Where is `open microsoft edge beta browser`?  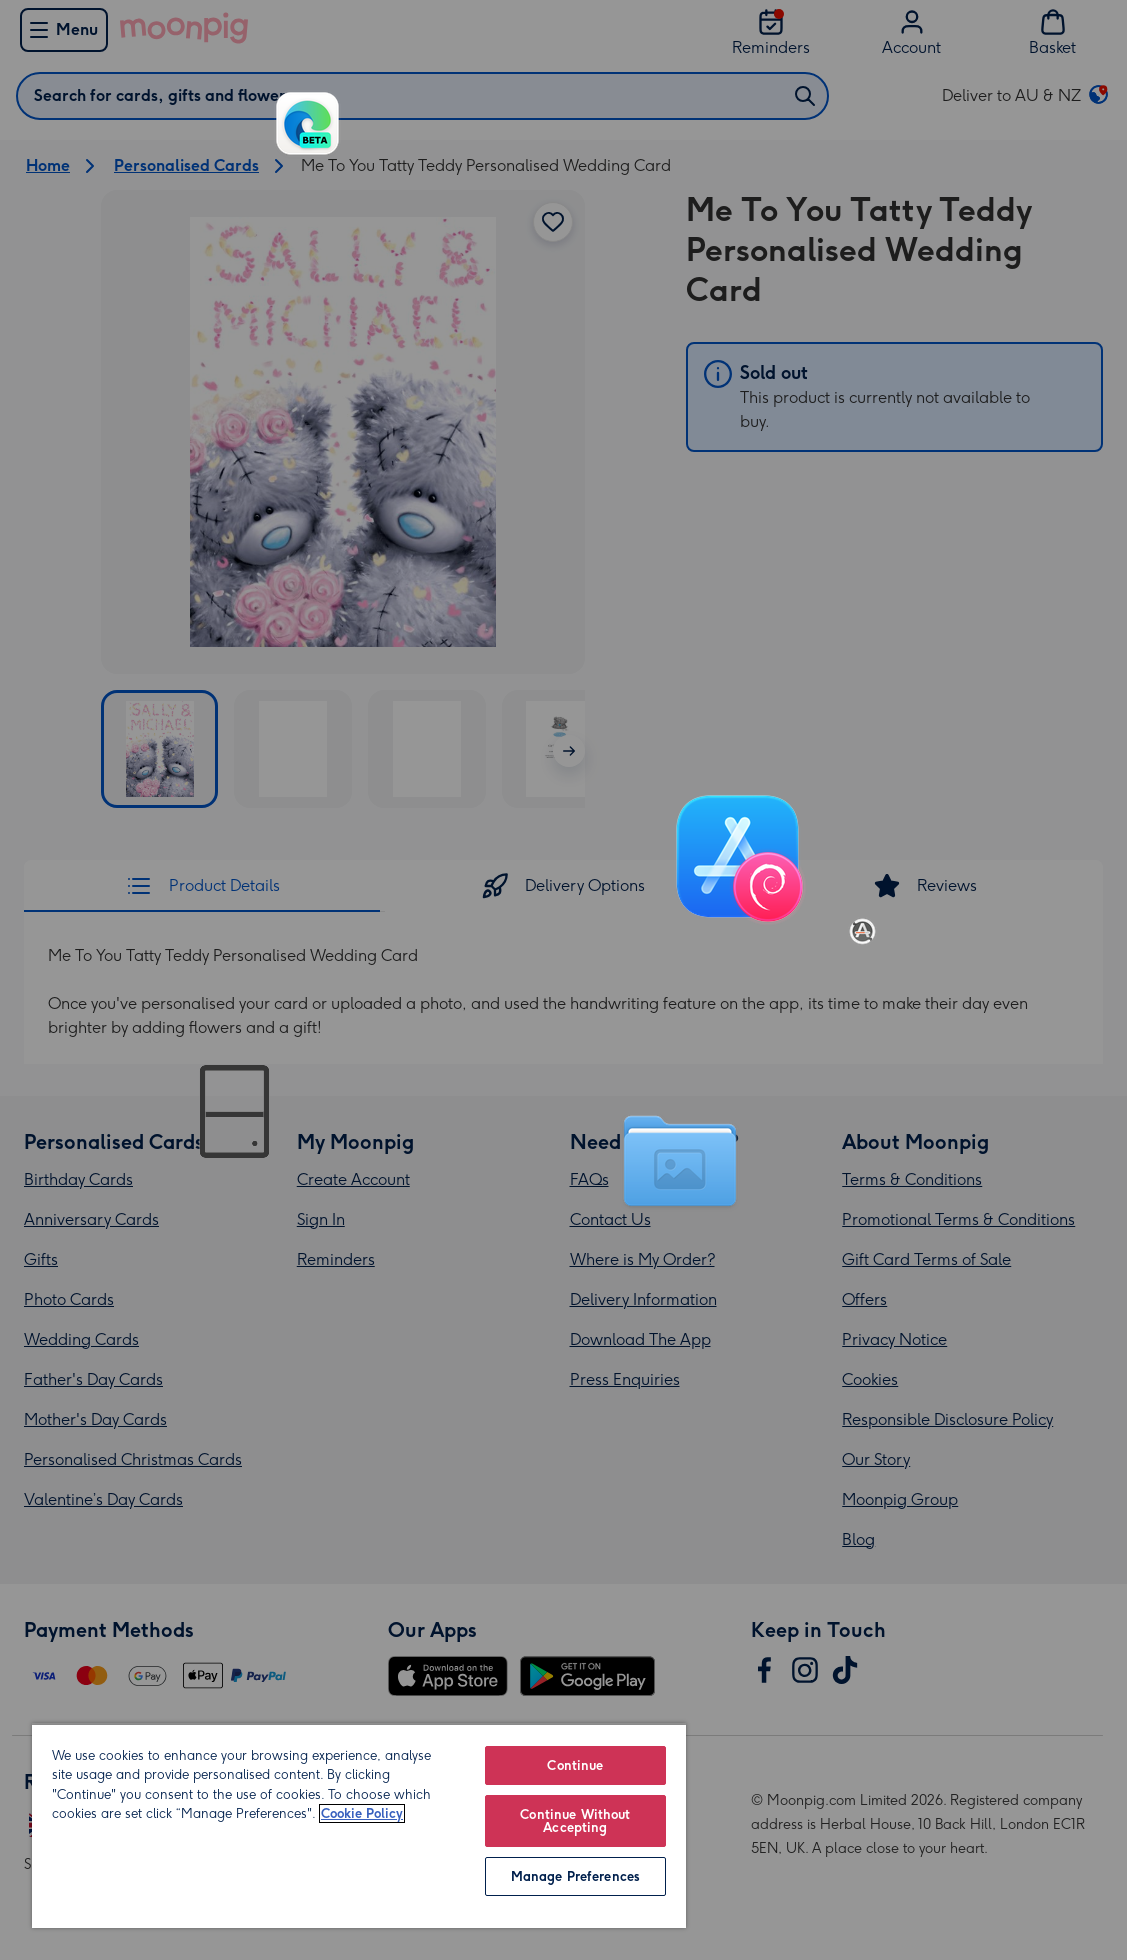
open microsoft edge beta browser is located at coordinates (307, 123).